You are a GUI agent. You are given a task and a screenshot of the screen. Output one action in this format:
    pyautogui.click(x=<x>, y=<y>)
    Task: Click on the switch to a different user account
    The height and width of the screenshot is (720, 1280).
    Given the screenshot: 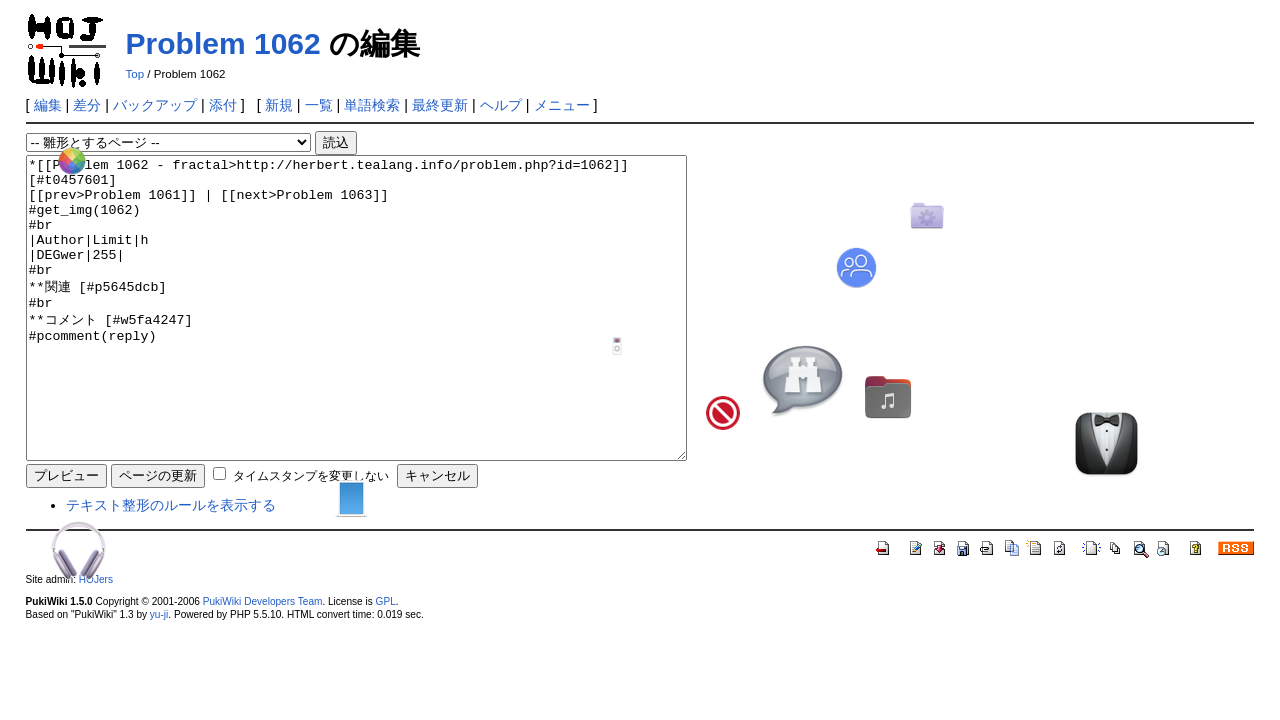 What is the action you would take?
    pyautogui.click(x=856, y=267)
    